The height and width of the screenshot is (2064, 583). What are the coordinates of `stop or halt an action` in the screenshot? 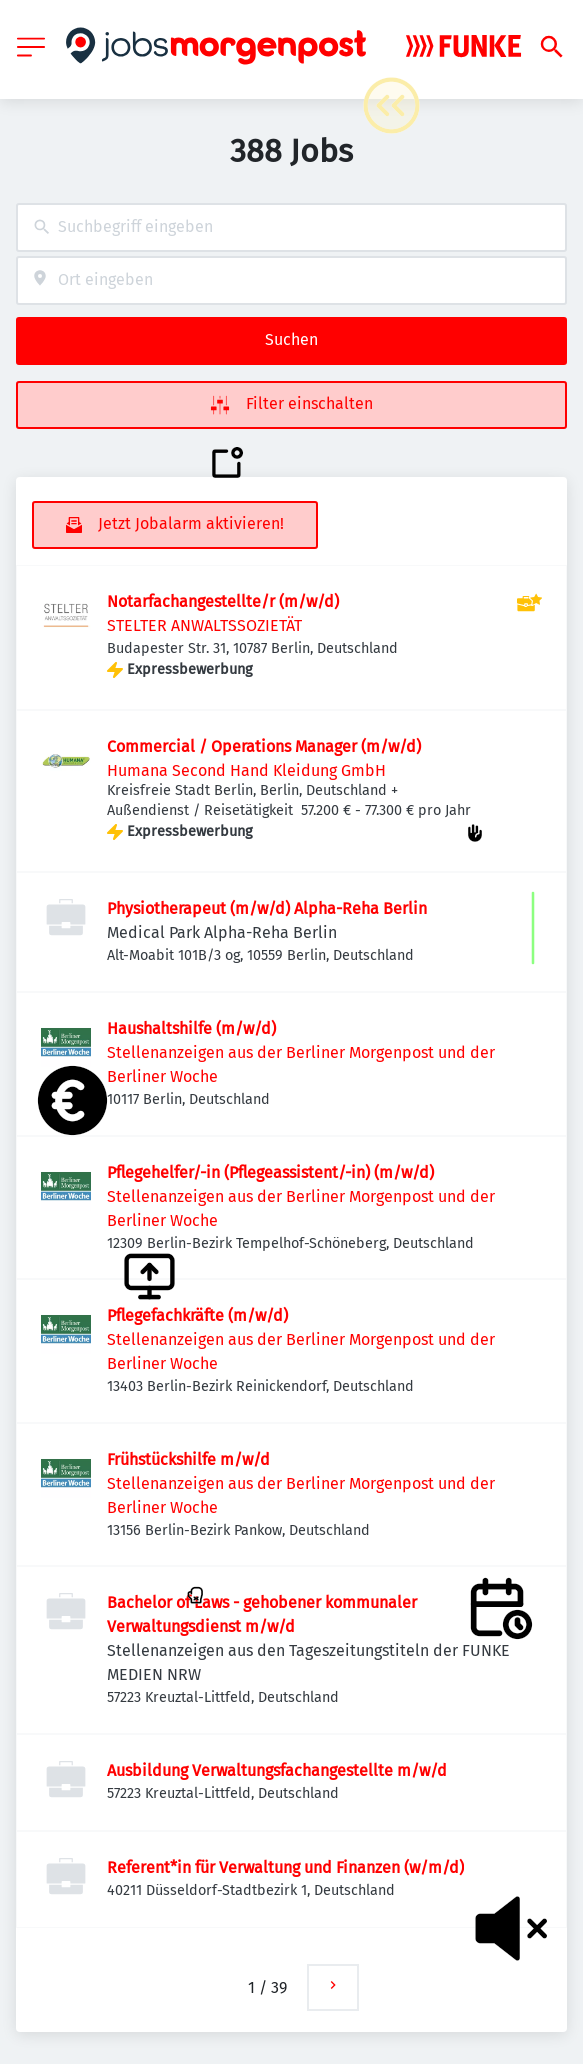 It's located at (475, 833).